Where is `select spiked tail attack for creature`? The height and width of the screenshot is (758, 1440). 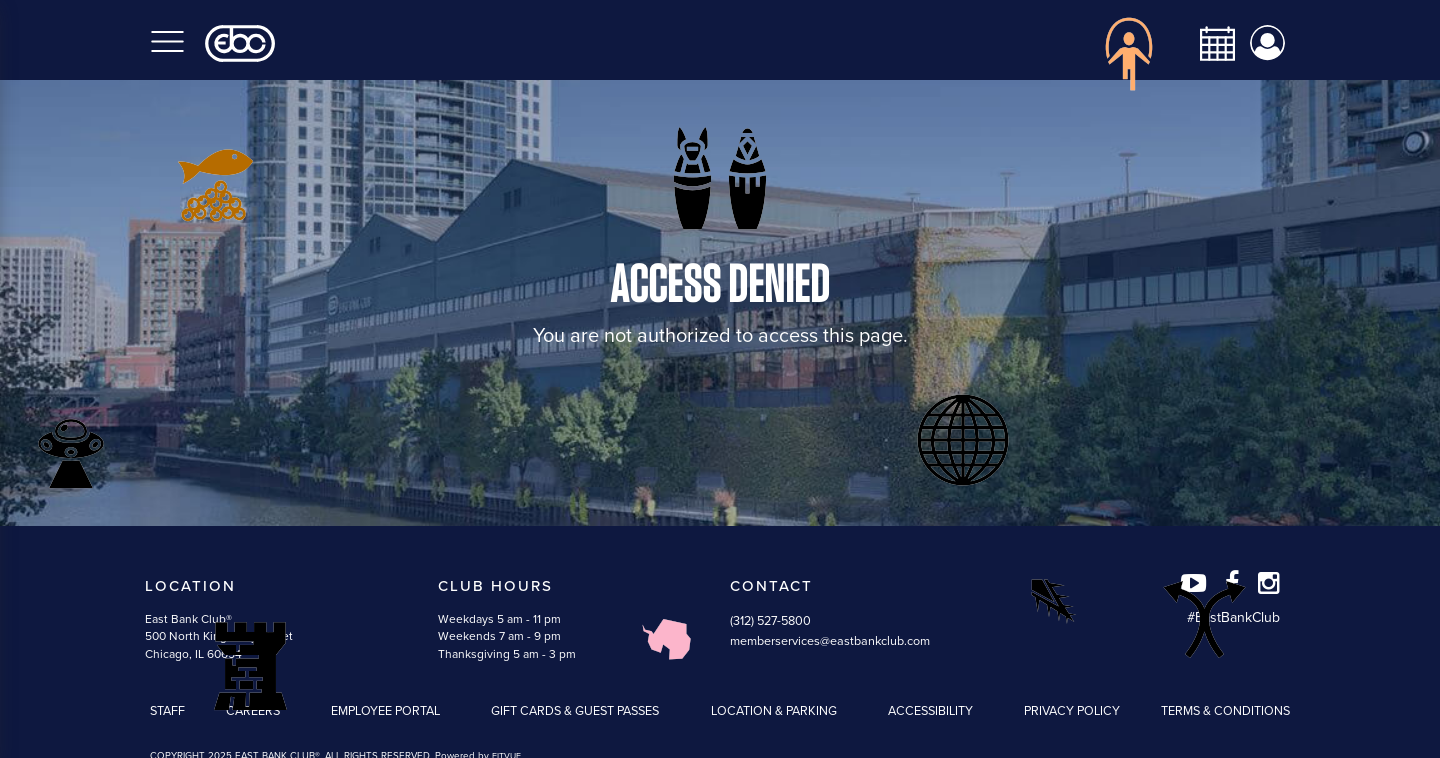 select spiked tail attack for creature is located at coordinates (1053, 601).